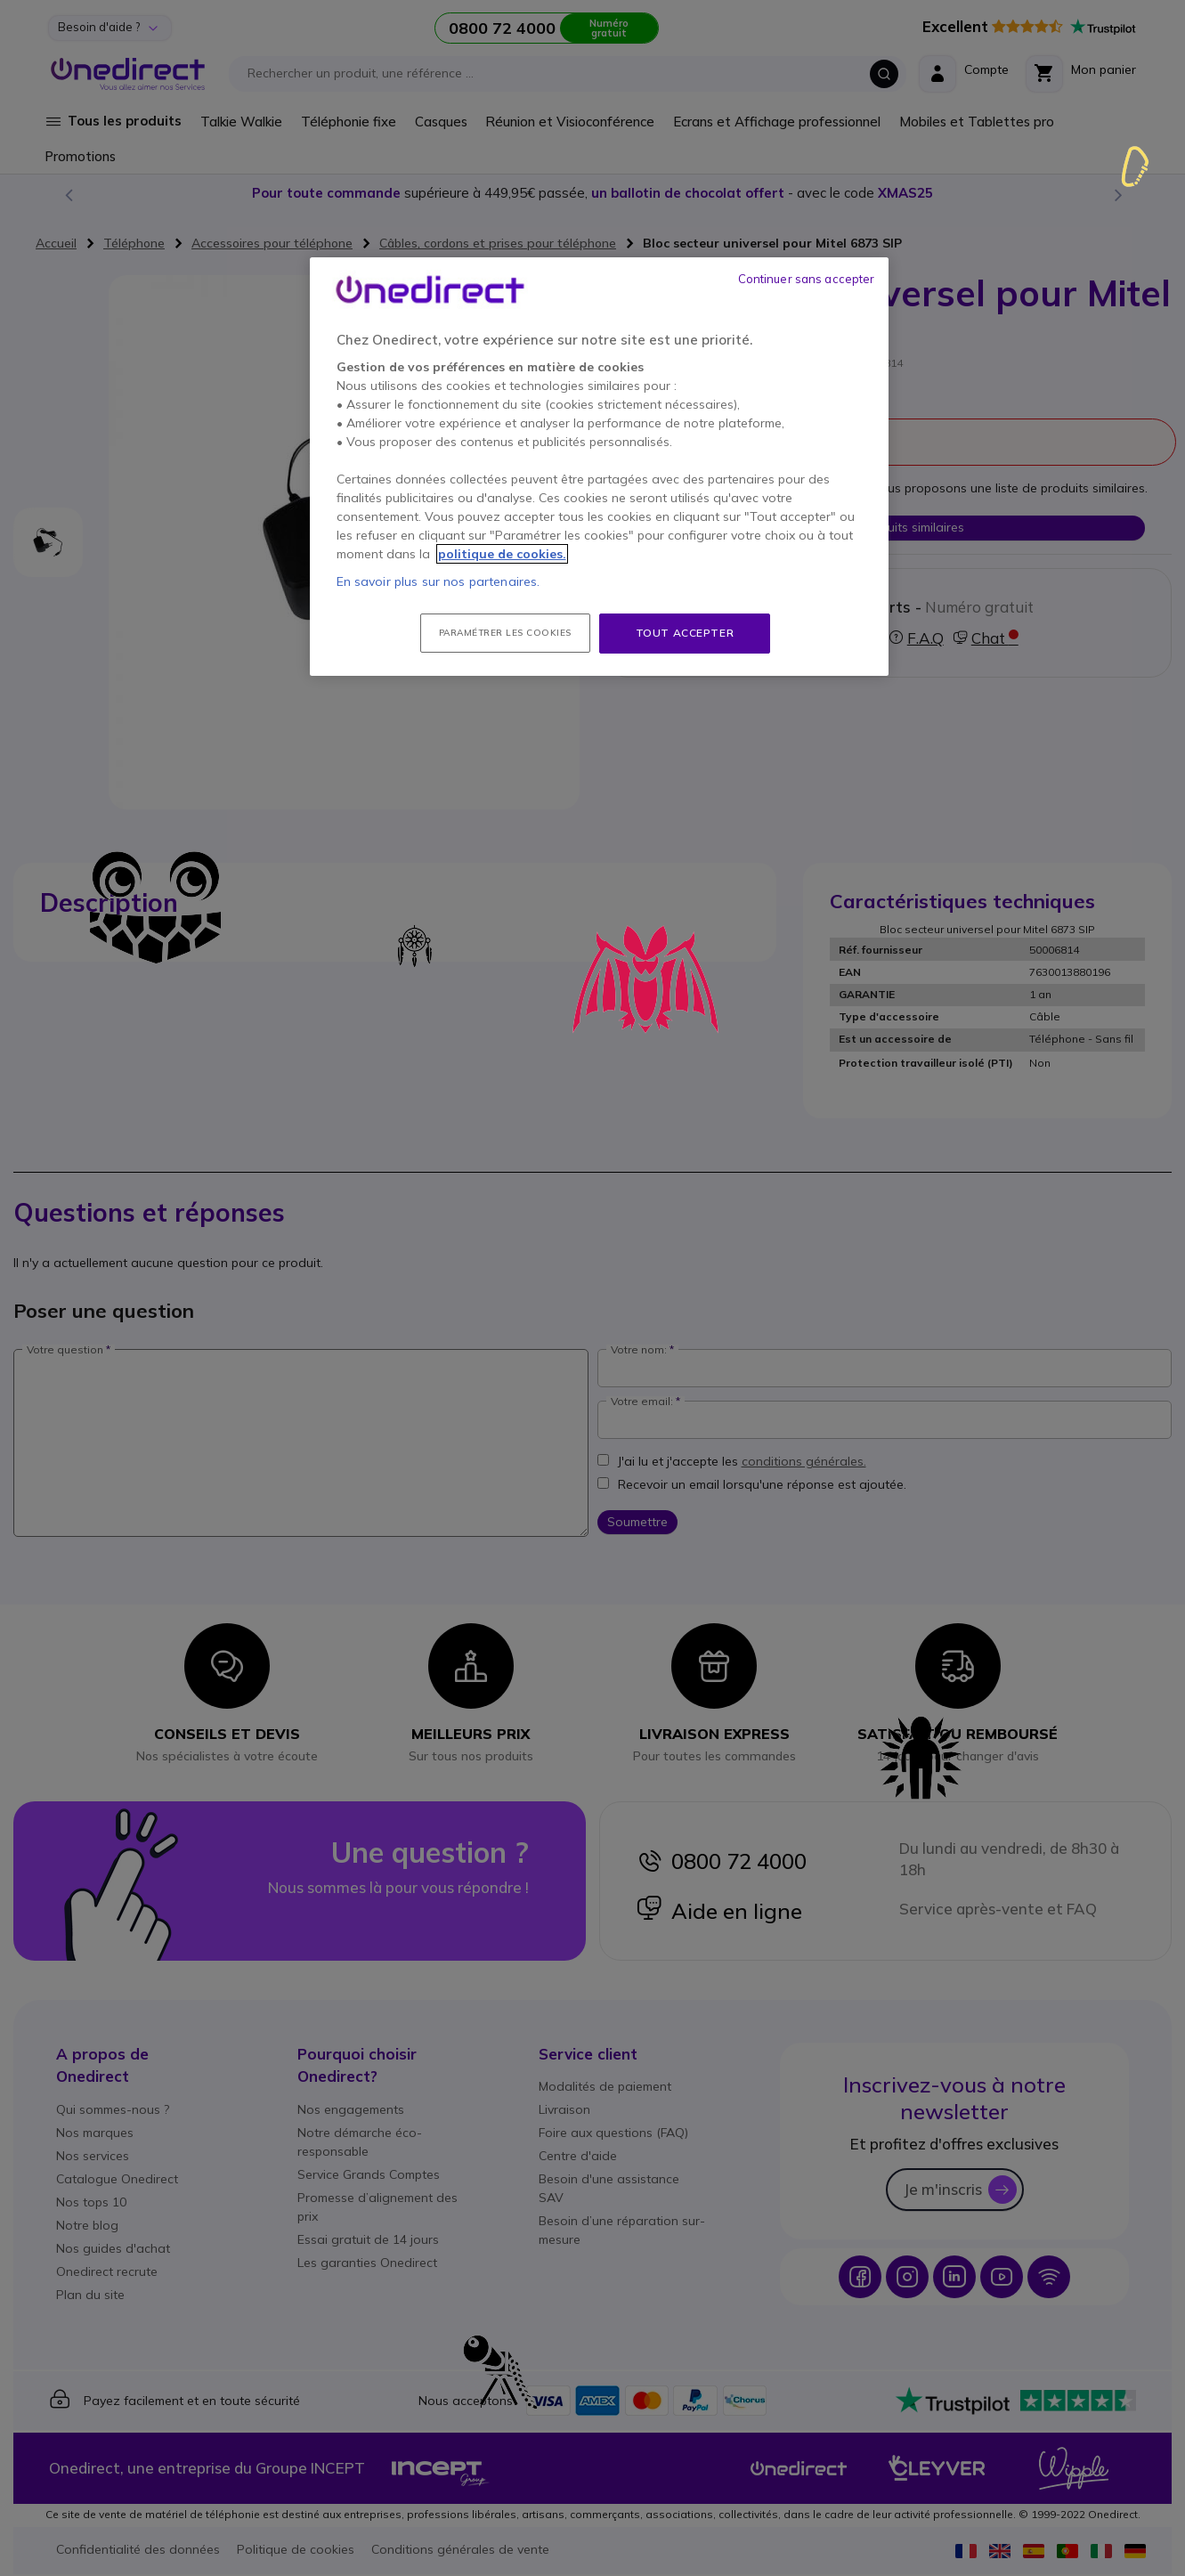 The height and width of the screenshot is (2576, 1185). Describe the element at coordinates (155, 908) in the screenshot. I see `a playful character or avatar icon` at that location.